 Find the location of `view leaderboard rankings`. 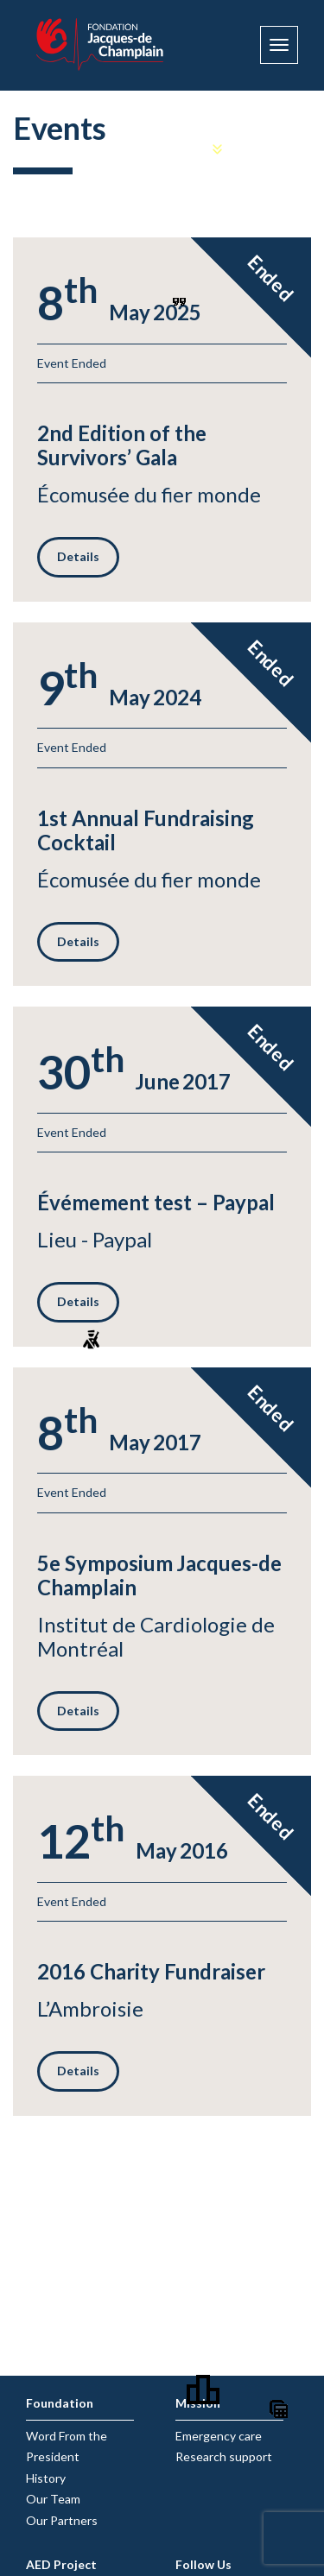

view leaderboard rankings is located at coordinates (203, 2390).